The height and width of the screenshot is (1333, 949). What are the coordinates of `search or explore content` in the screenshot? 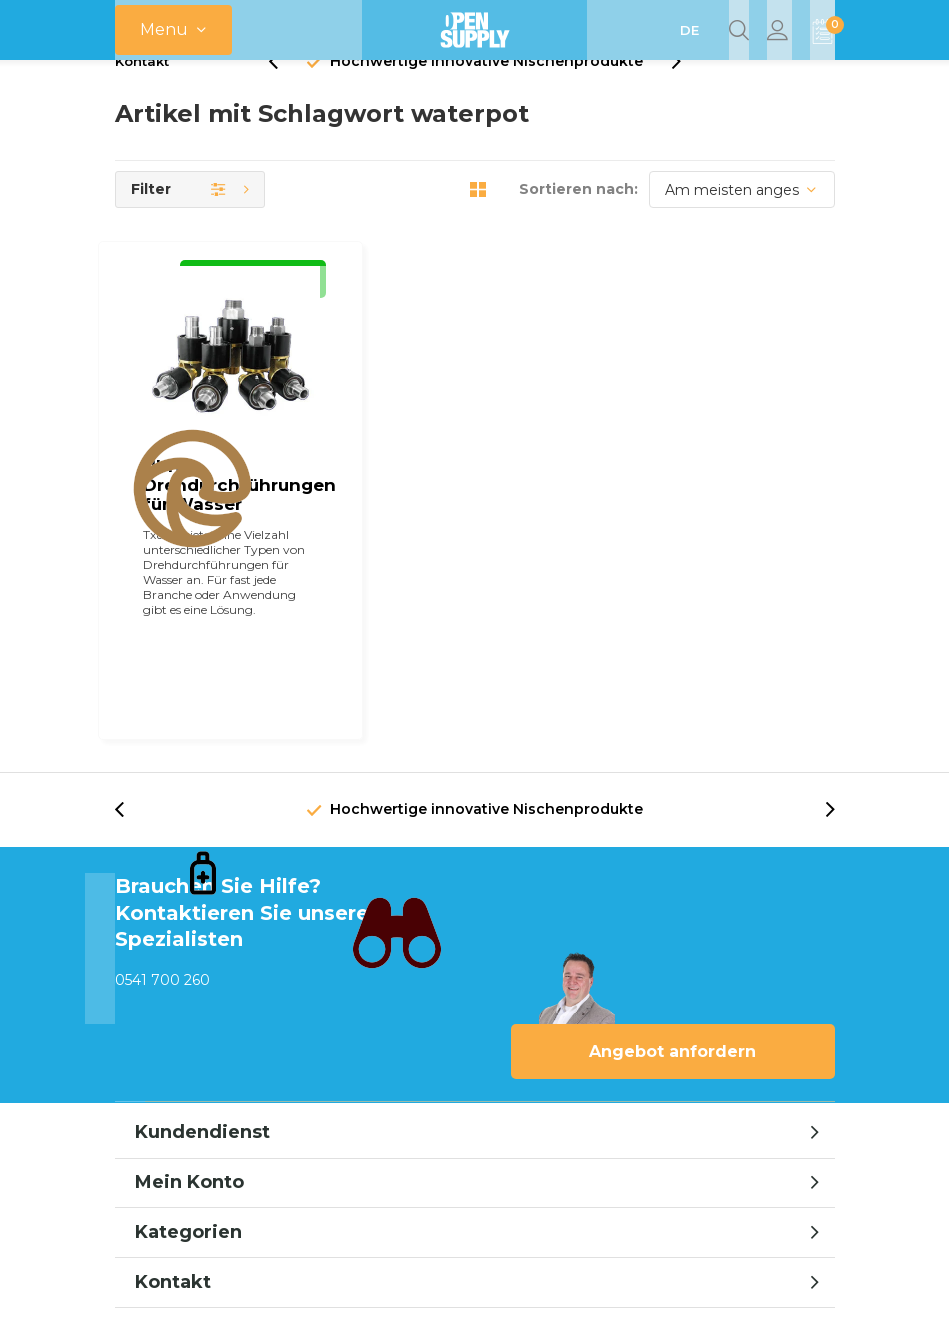 It's located at (397, 933).